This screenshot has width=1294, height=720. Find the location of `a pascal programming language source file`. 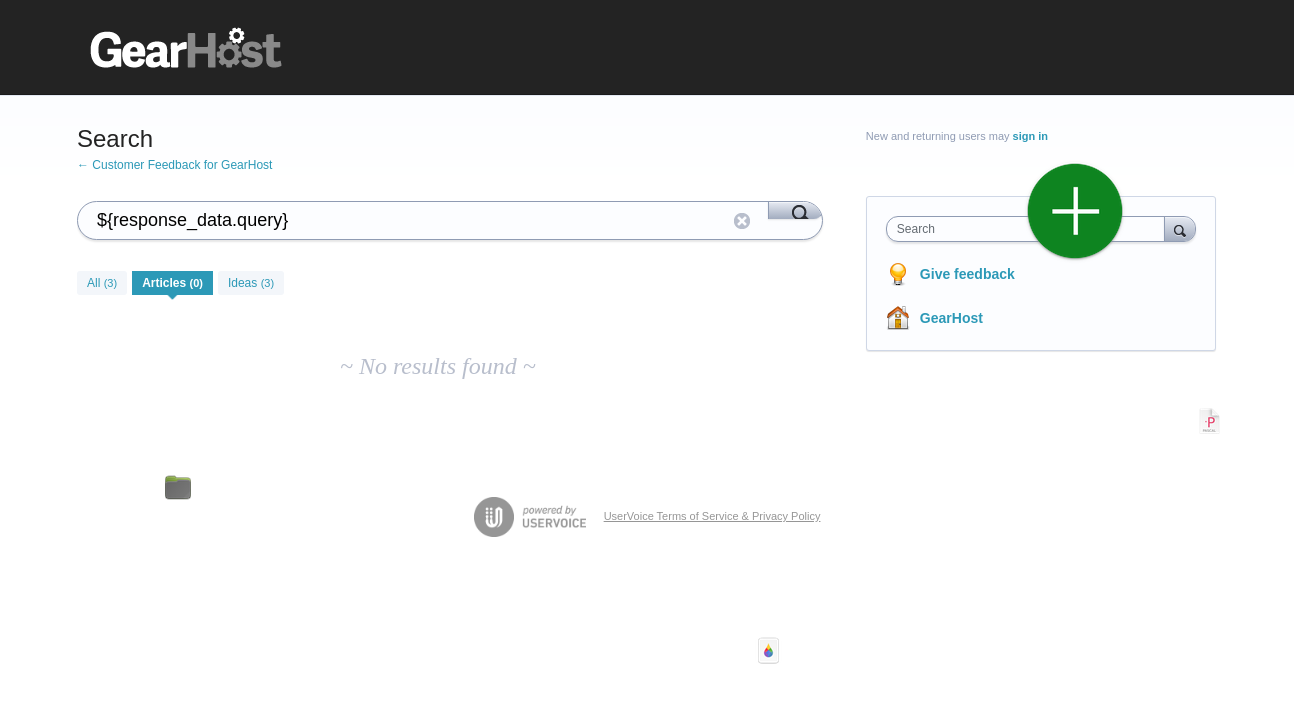

a pascal programming language source file is located at coordinates (1209, 421).